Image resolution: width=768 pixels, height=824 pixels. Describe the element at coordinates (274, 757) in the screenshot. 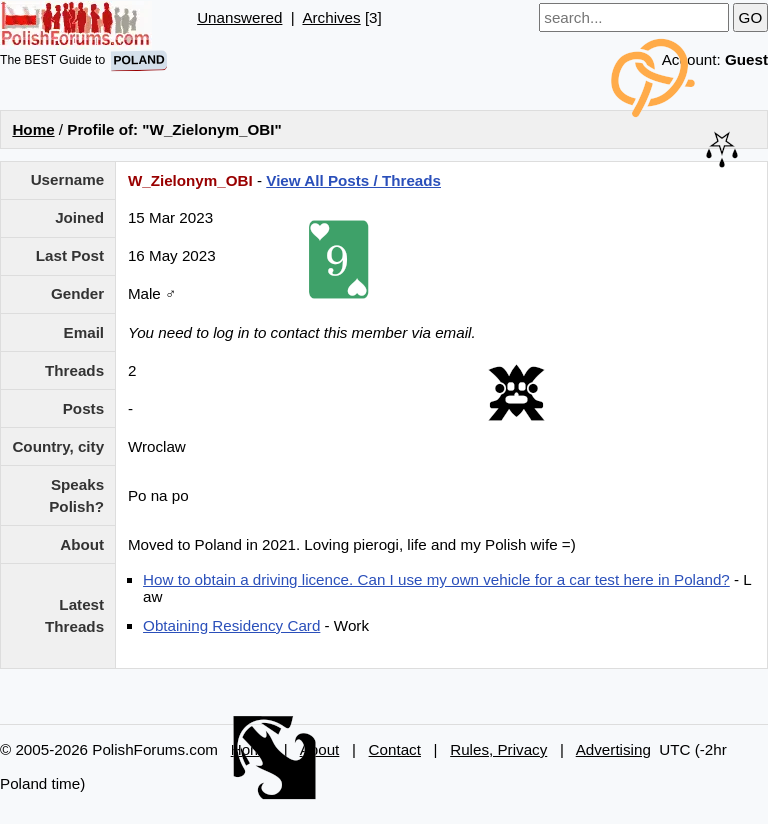

I see `activate fire breath ability` at that location.